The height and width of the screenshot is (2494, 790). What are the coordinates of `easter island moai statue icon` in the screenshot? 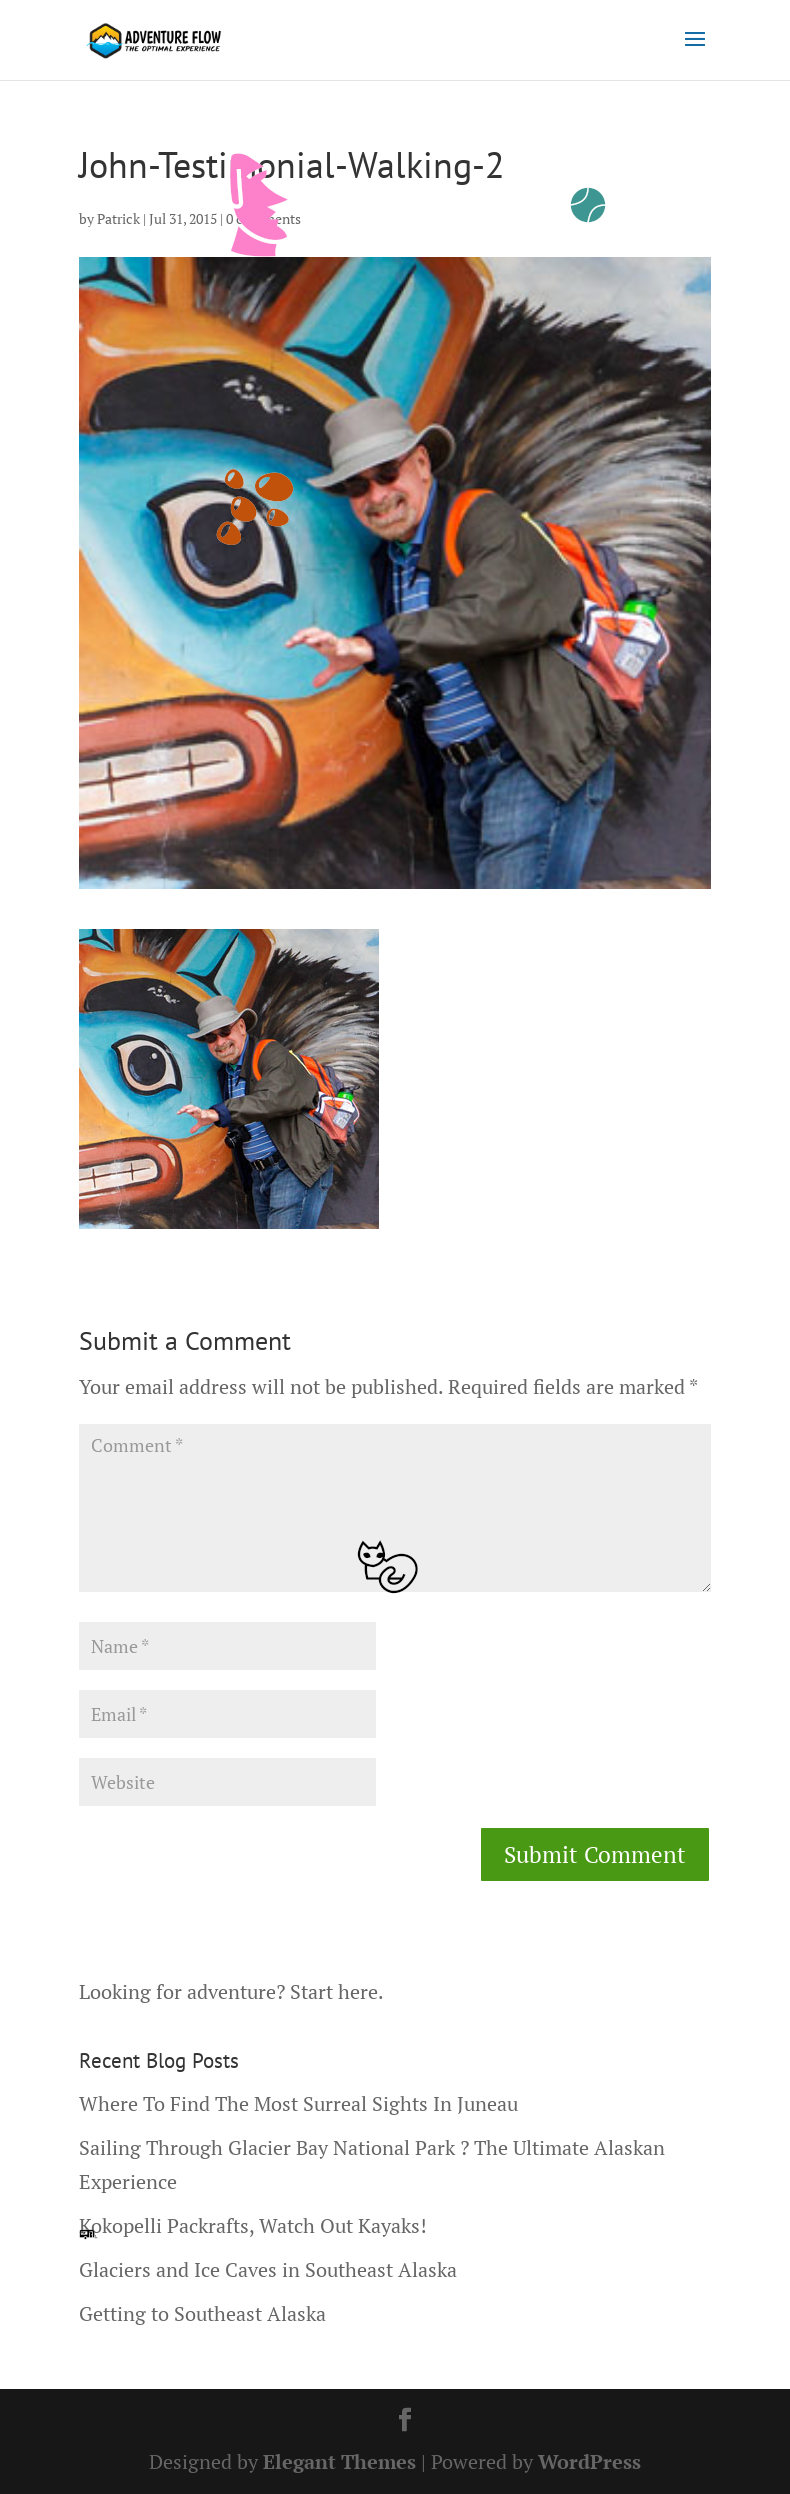 It's located at (259, 205).